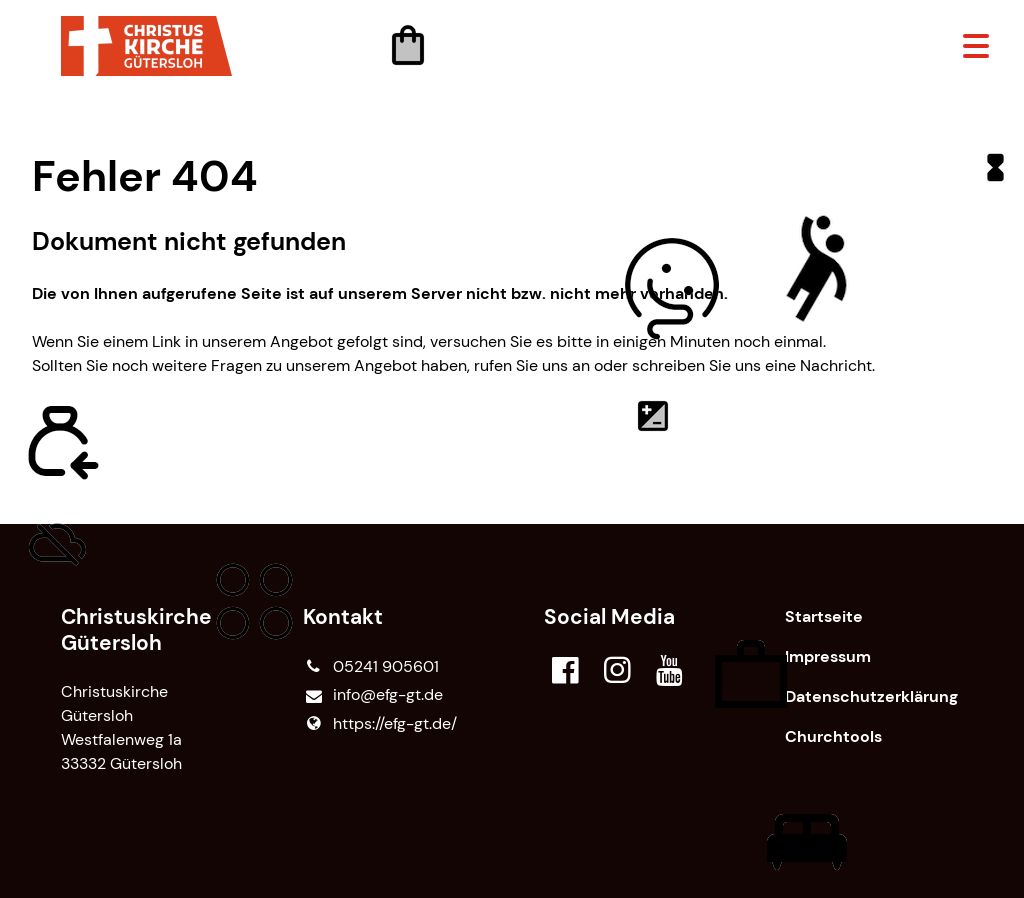 Image resolution: width=1024 pixels, height=898 pixels. Describe the element at coordinates (653, 416) in the screenshot. I see `adjust camera ISO sensitivity settings` at that location.